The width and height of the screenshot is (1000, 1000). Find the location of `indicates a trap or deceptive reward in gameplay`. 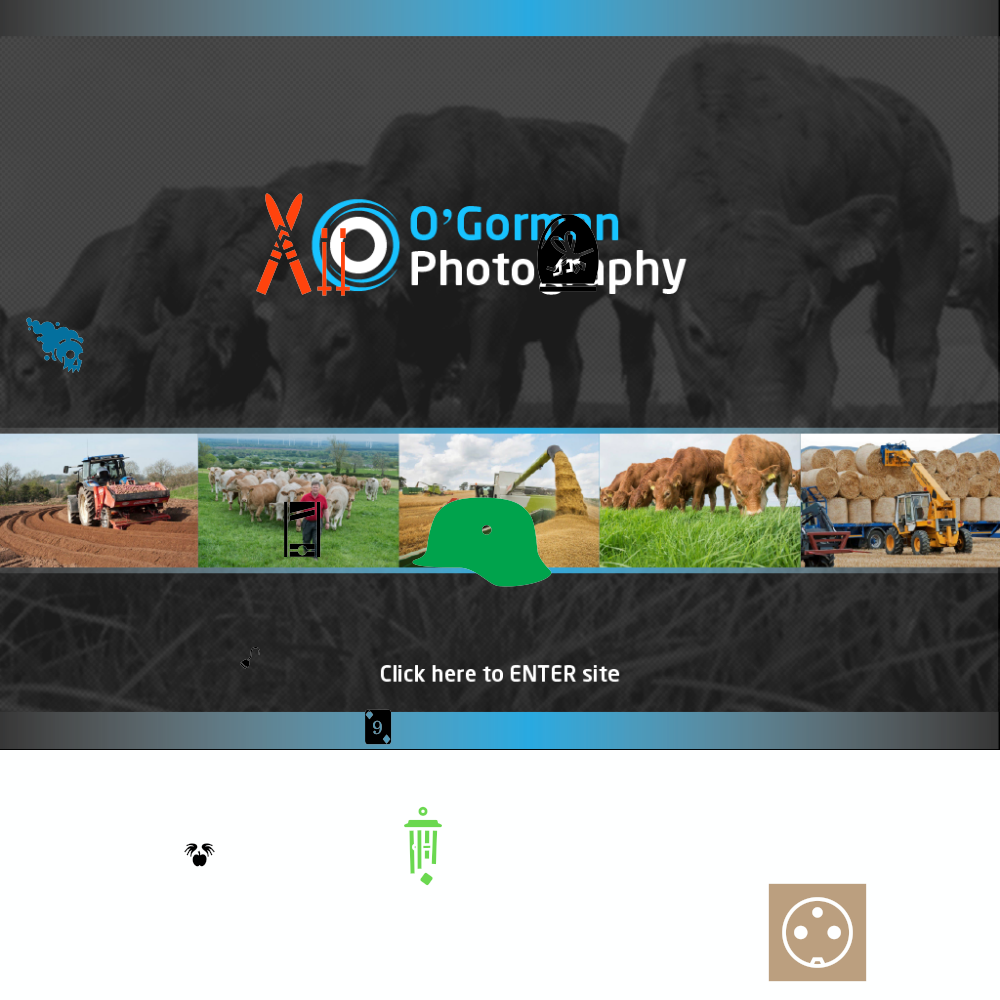

indicates a trap or deceptive reward in gameplay is located at coordinates (199, 853).